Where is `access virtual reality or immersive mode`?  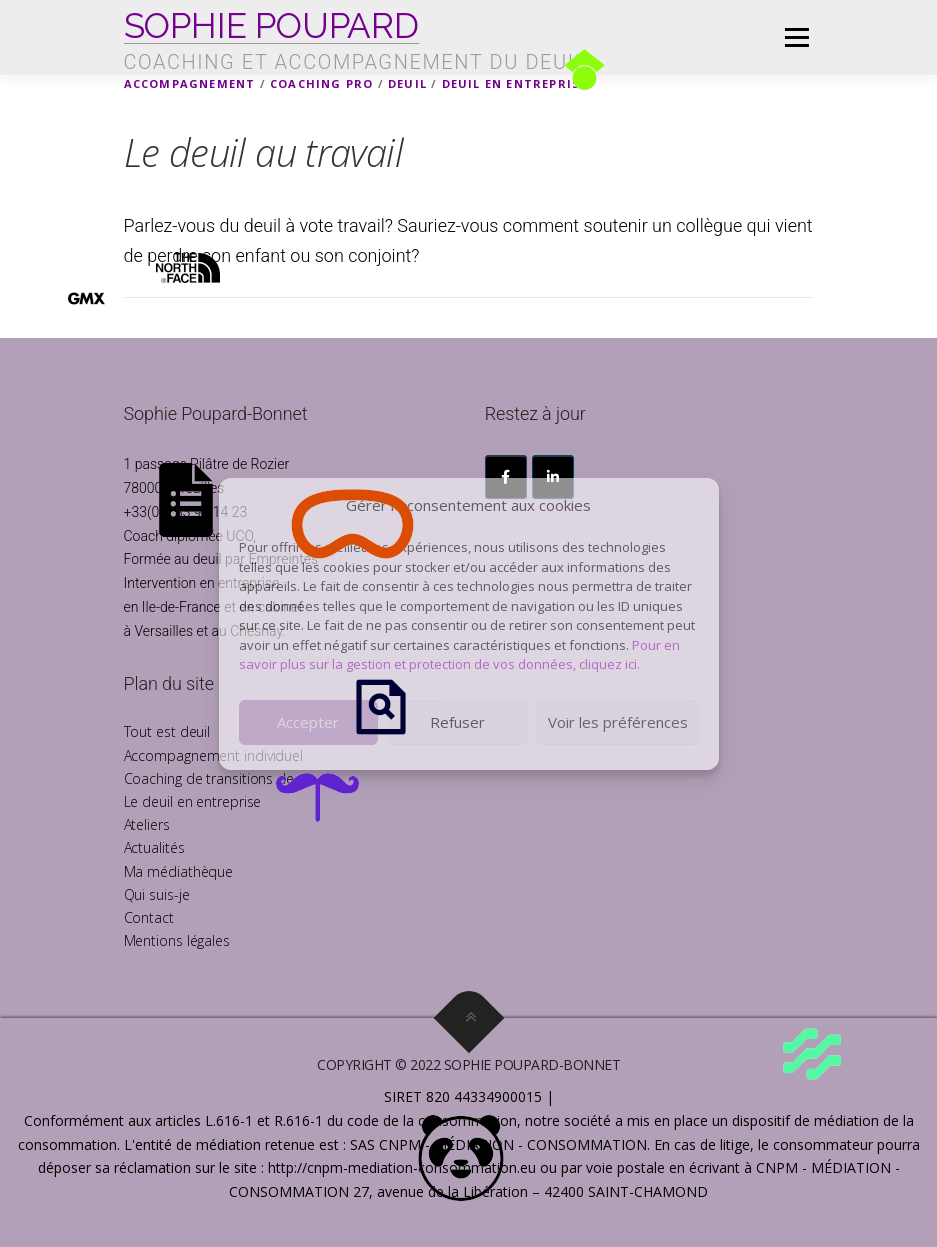 access virtual reality or immersive mode is located at coordinates (352, 522).